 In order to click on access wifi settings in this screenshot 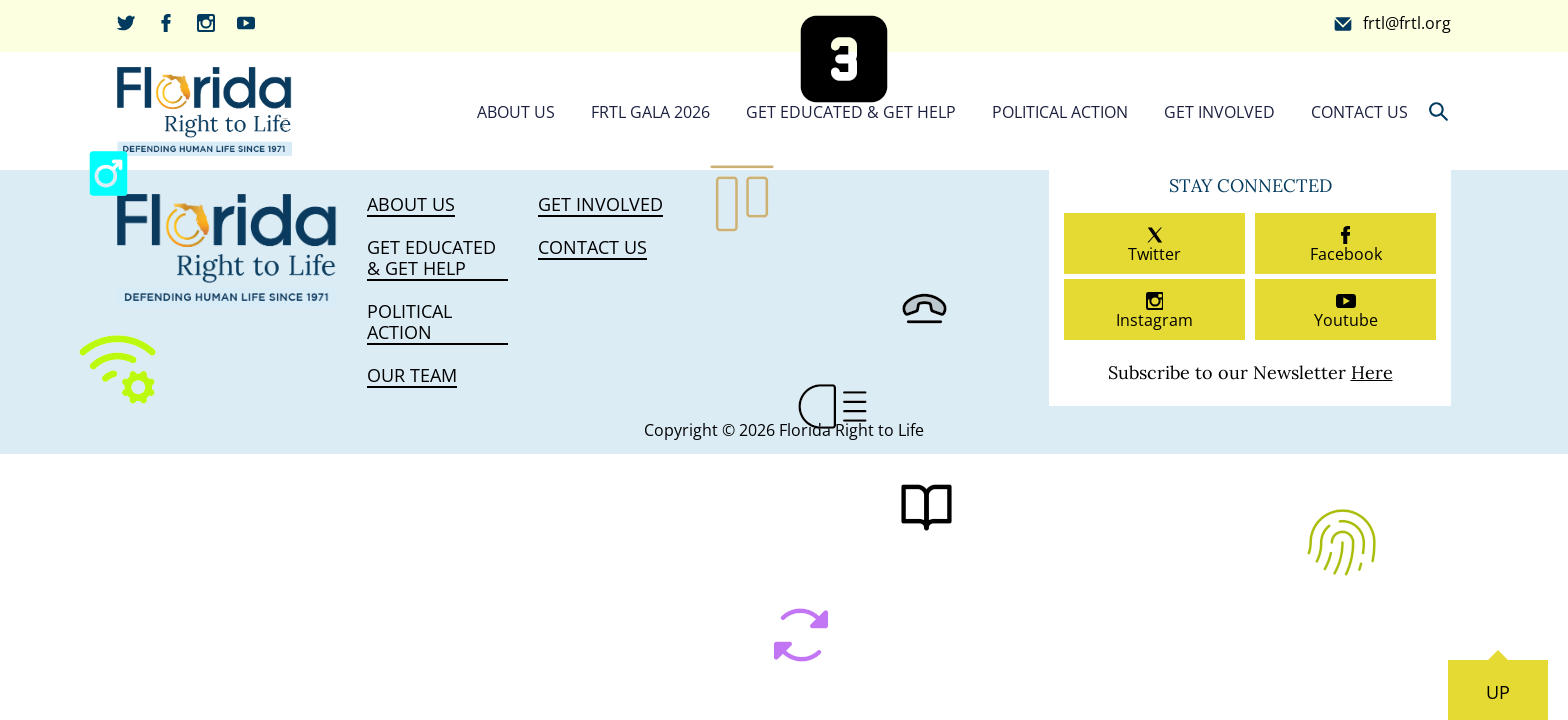, I will do `click(117, 366)`.